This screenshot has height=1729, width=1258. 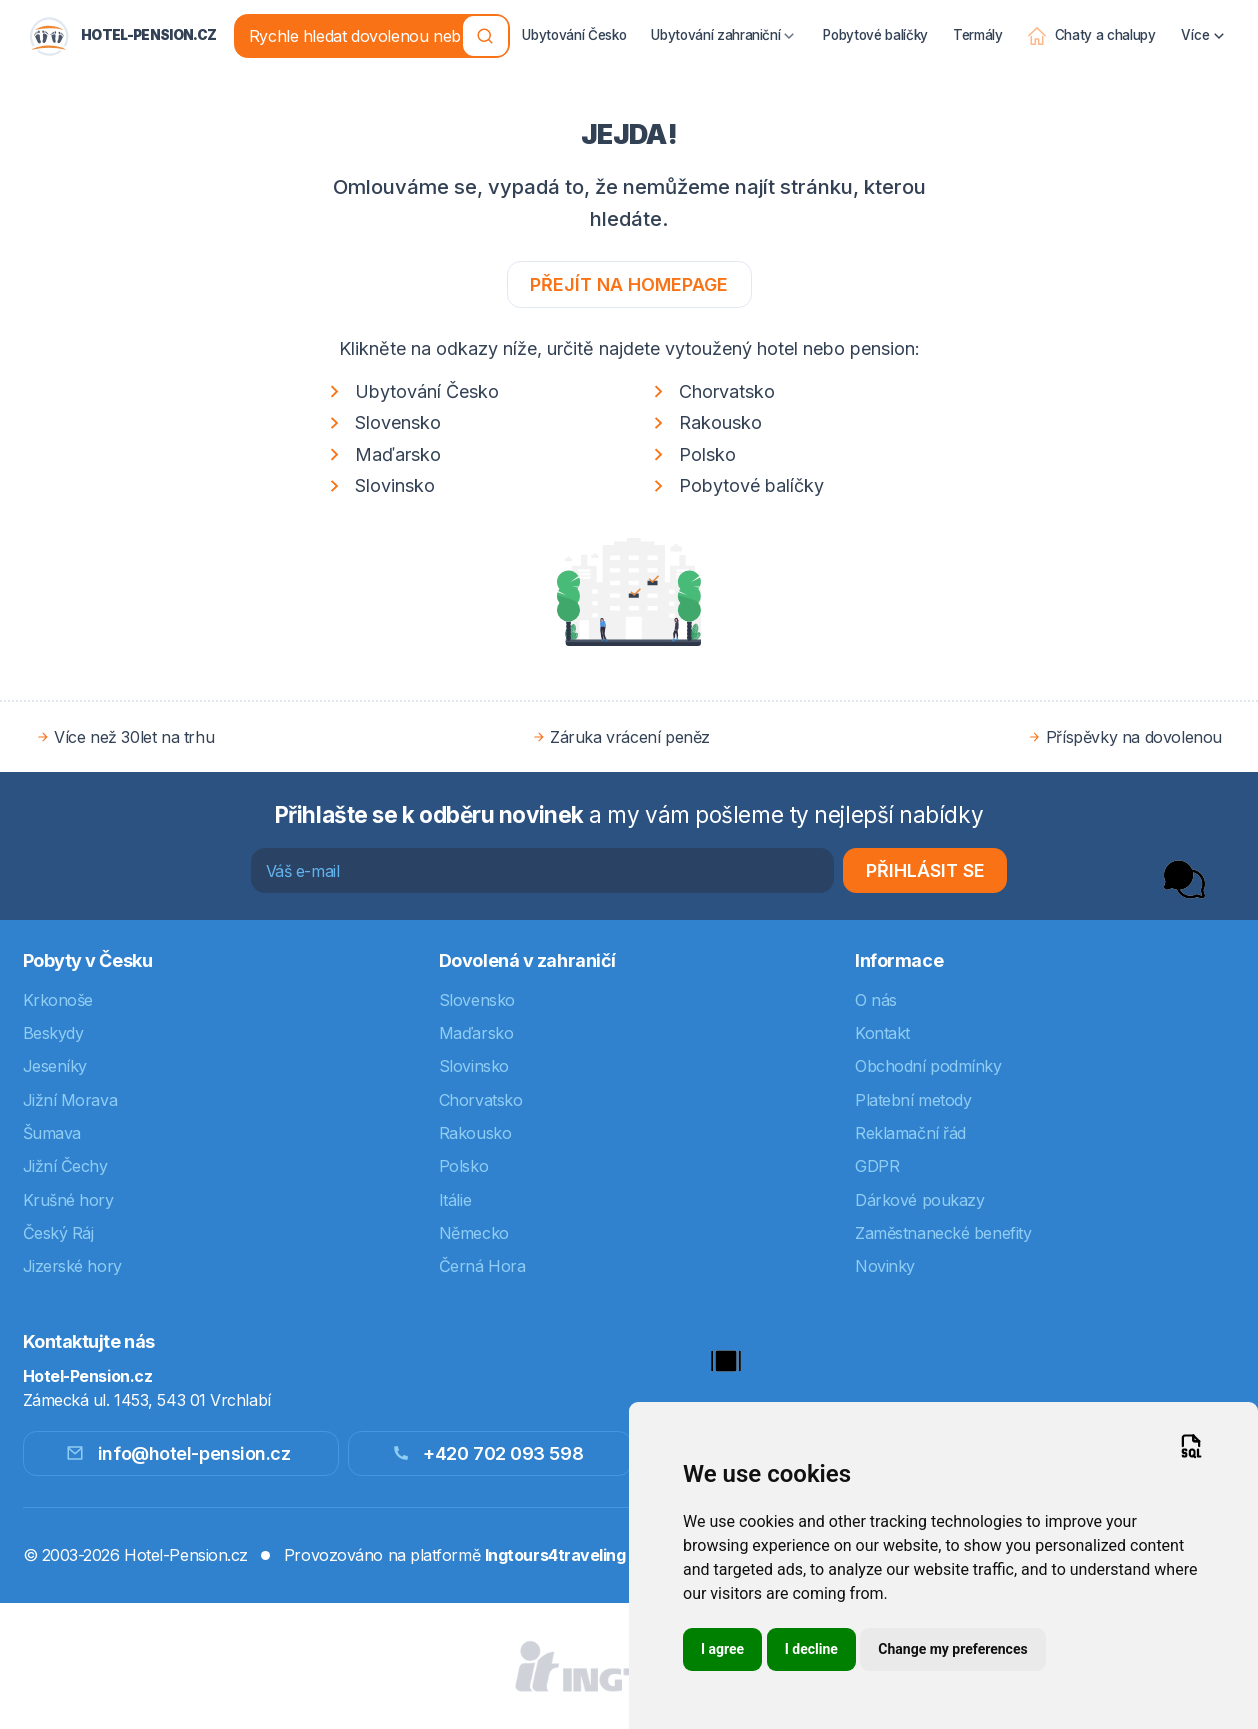 What do you see at coordinates (1184, 879) in the screenshot?
I see `open chat or messaging` at bounding box center [1184, 879].